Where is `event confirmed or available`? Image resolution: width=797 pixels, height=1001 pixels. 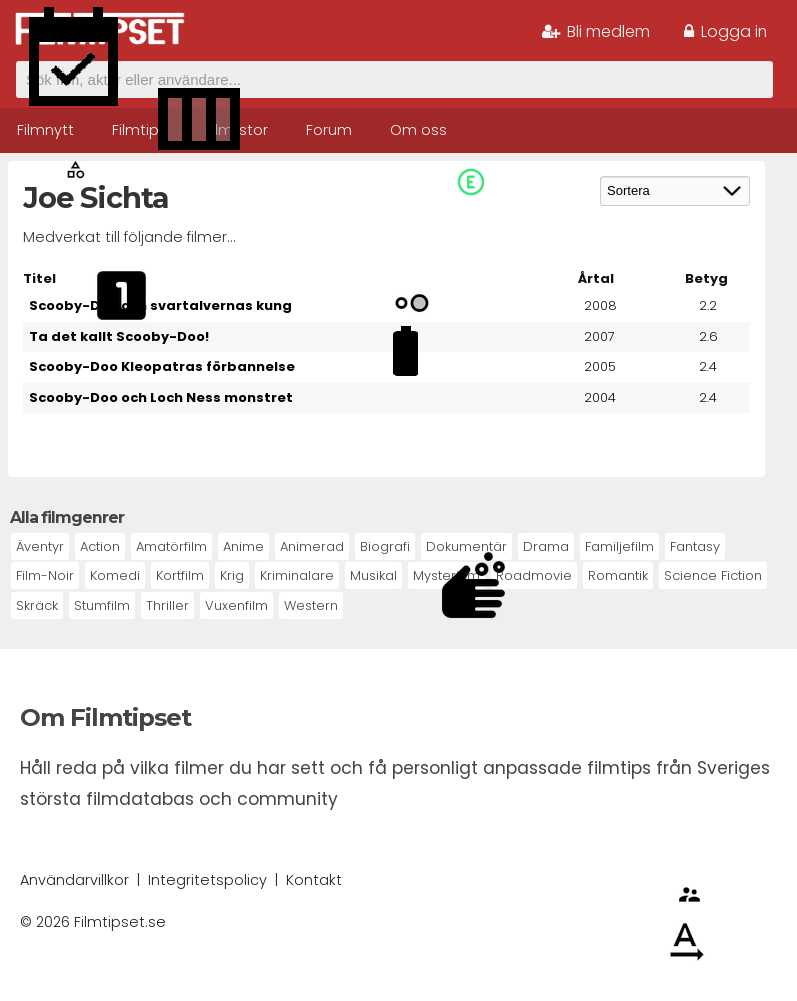 event confirmed or available is located at coordinates (73, 61).